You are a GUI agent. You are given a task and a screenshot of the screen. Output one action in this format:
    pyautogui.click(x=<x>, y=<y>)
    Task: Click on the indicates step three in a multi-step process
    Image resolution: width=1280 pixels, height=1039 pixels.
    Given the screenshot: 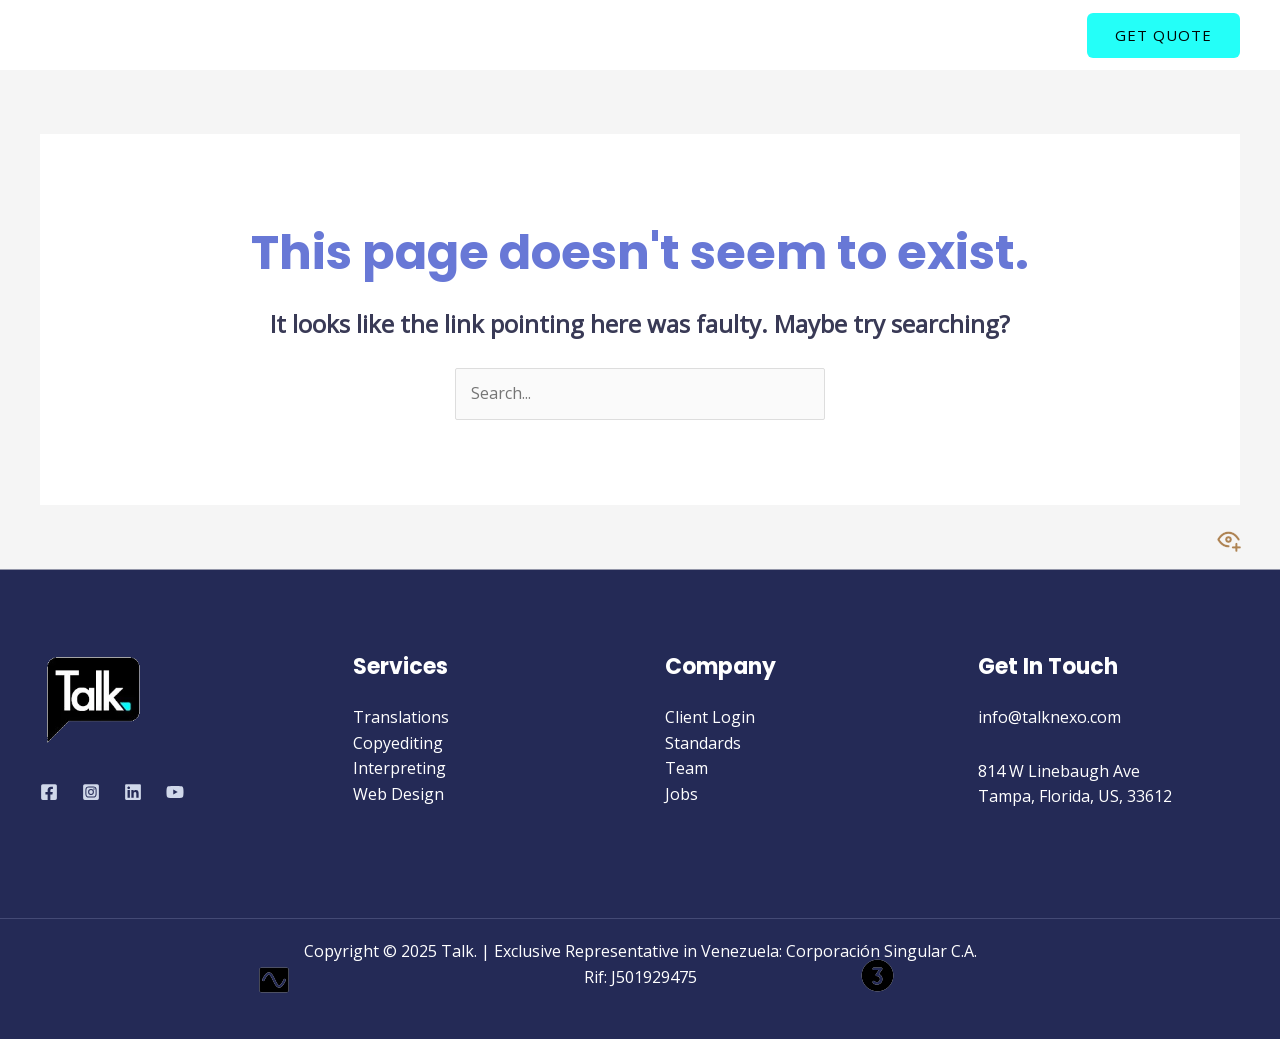 What is the action you would take?
    pyautogui.click(x=877, y=975)
    